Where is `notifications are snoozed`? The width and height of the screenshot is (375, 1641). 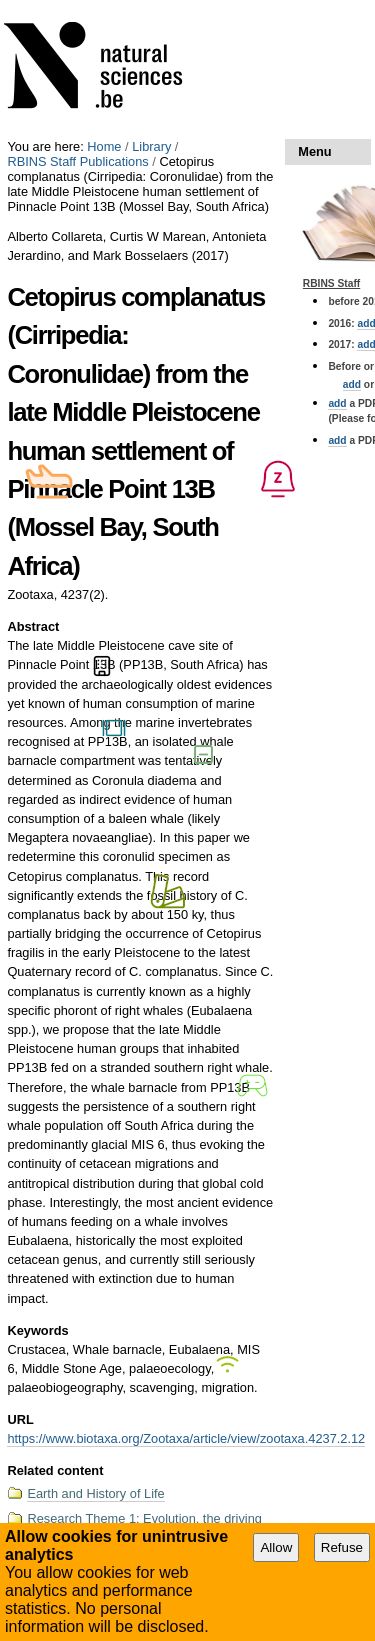 notifications are snoozed is located at coordinates (278, 479).